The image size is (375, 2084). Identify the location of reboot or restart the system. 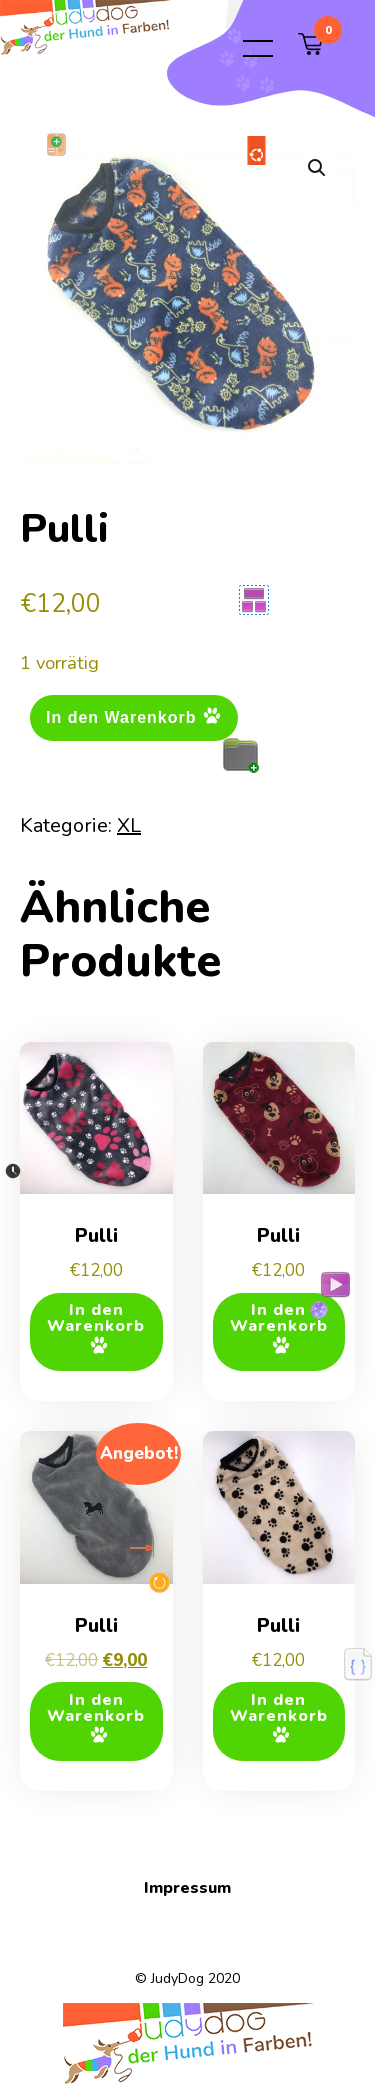
(159, 1582).